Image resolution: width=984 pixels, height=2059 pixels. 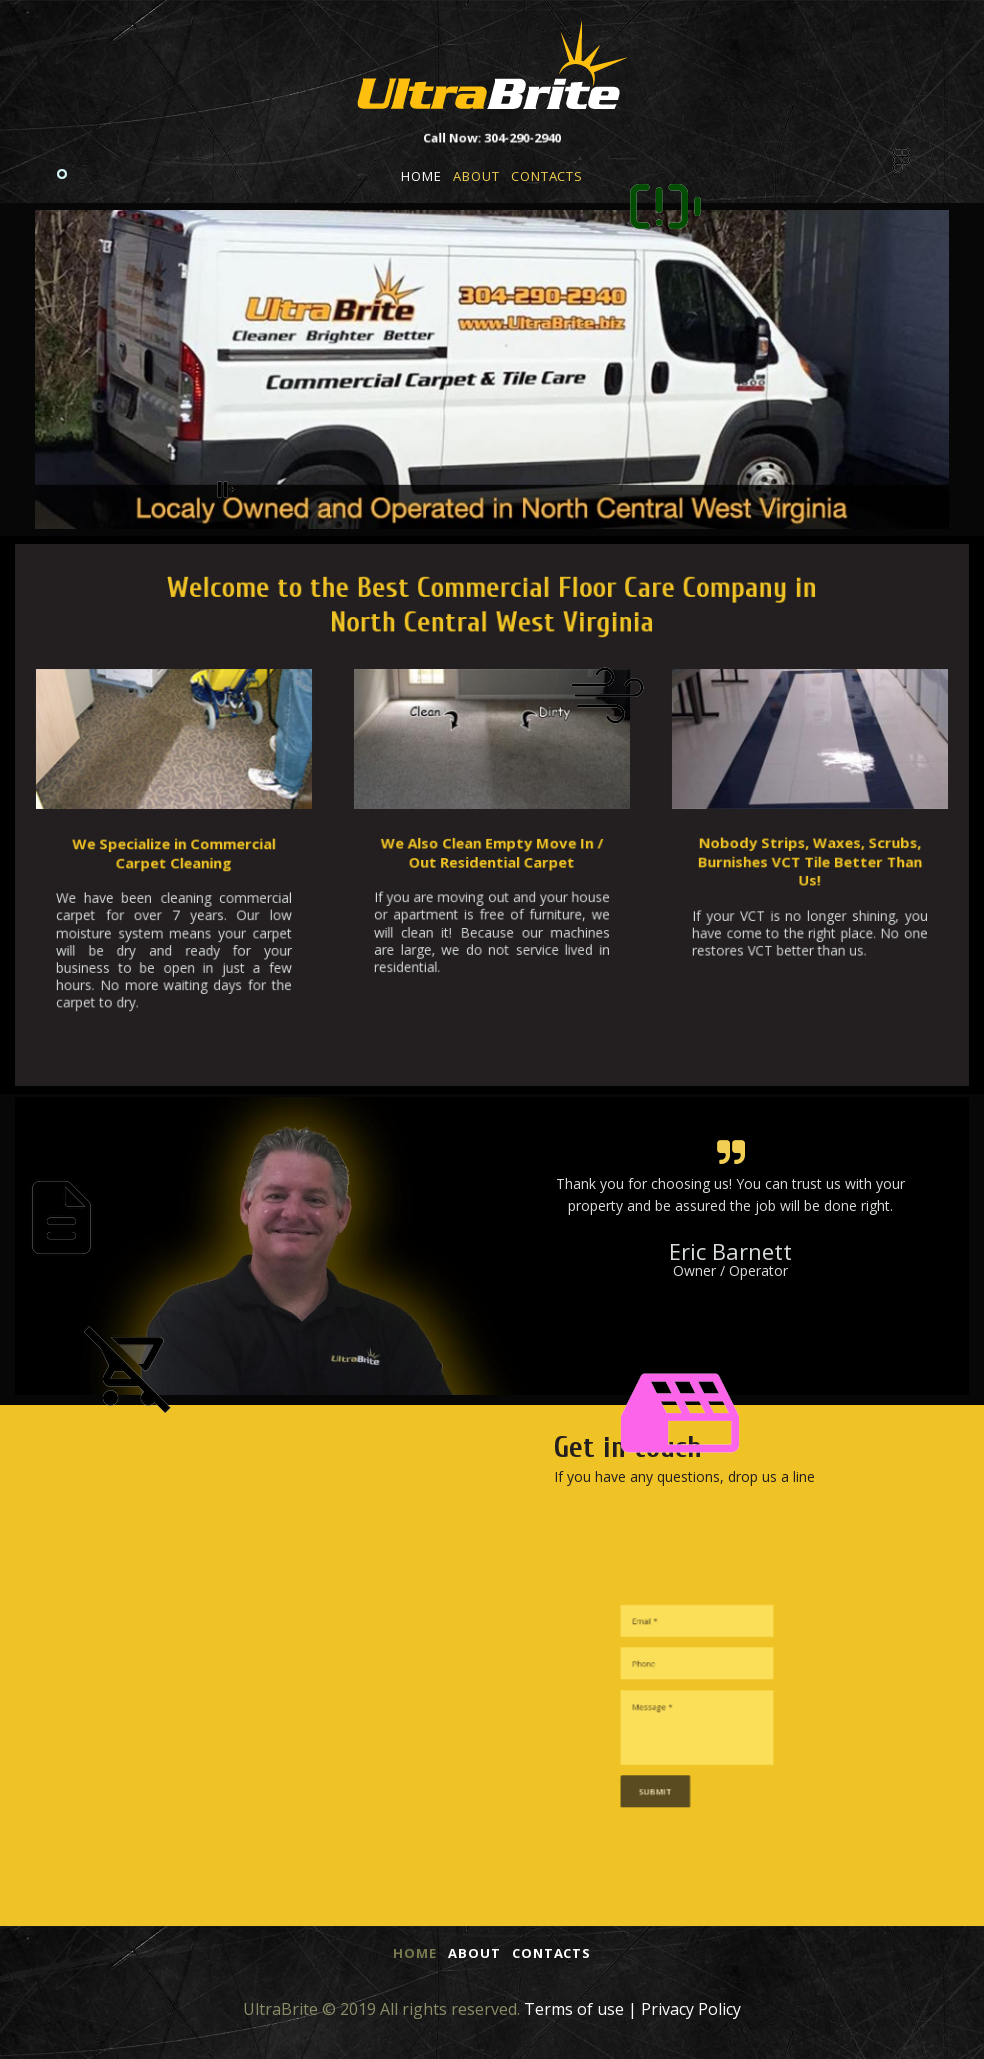 I want to click on access solar panel settings, so click(x=680, y=1417).